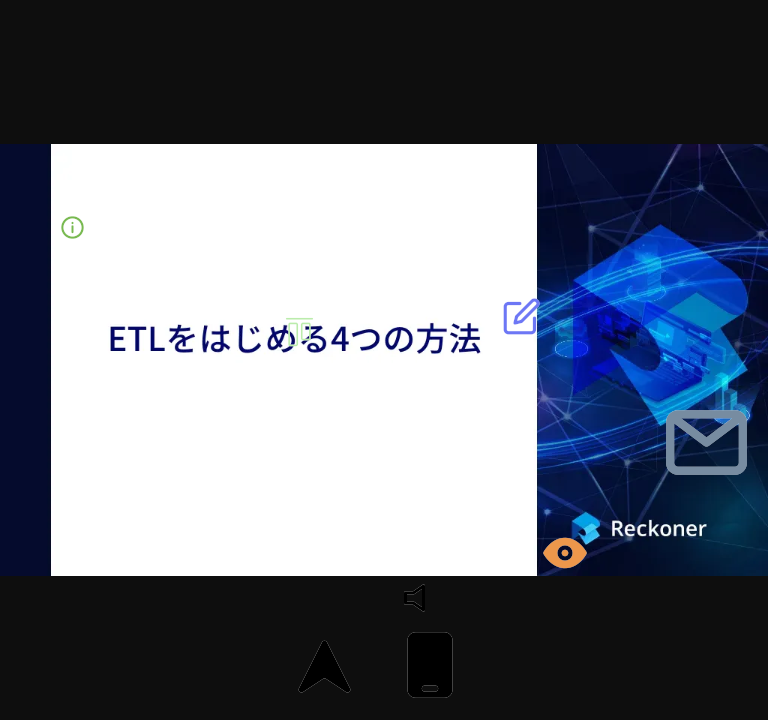  Describe the element at coordinates (565, 553) in the screenshot. I see `view or preview content` at that location.